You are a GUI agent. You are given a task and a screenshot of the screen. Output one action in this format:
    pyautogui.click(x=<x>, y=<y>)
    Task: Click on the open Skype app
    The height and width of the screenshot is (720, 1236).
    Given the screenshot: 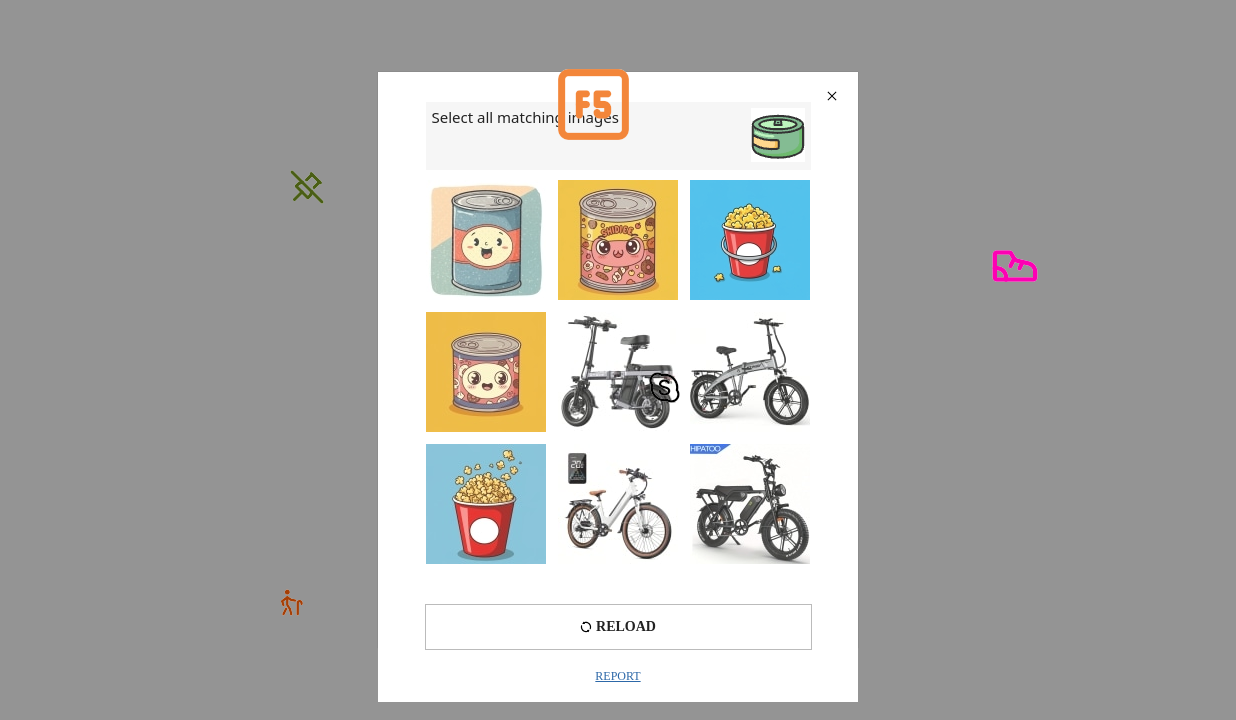 What is the action you would take?
    pyautogui.click(x=664, y=387)
    